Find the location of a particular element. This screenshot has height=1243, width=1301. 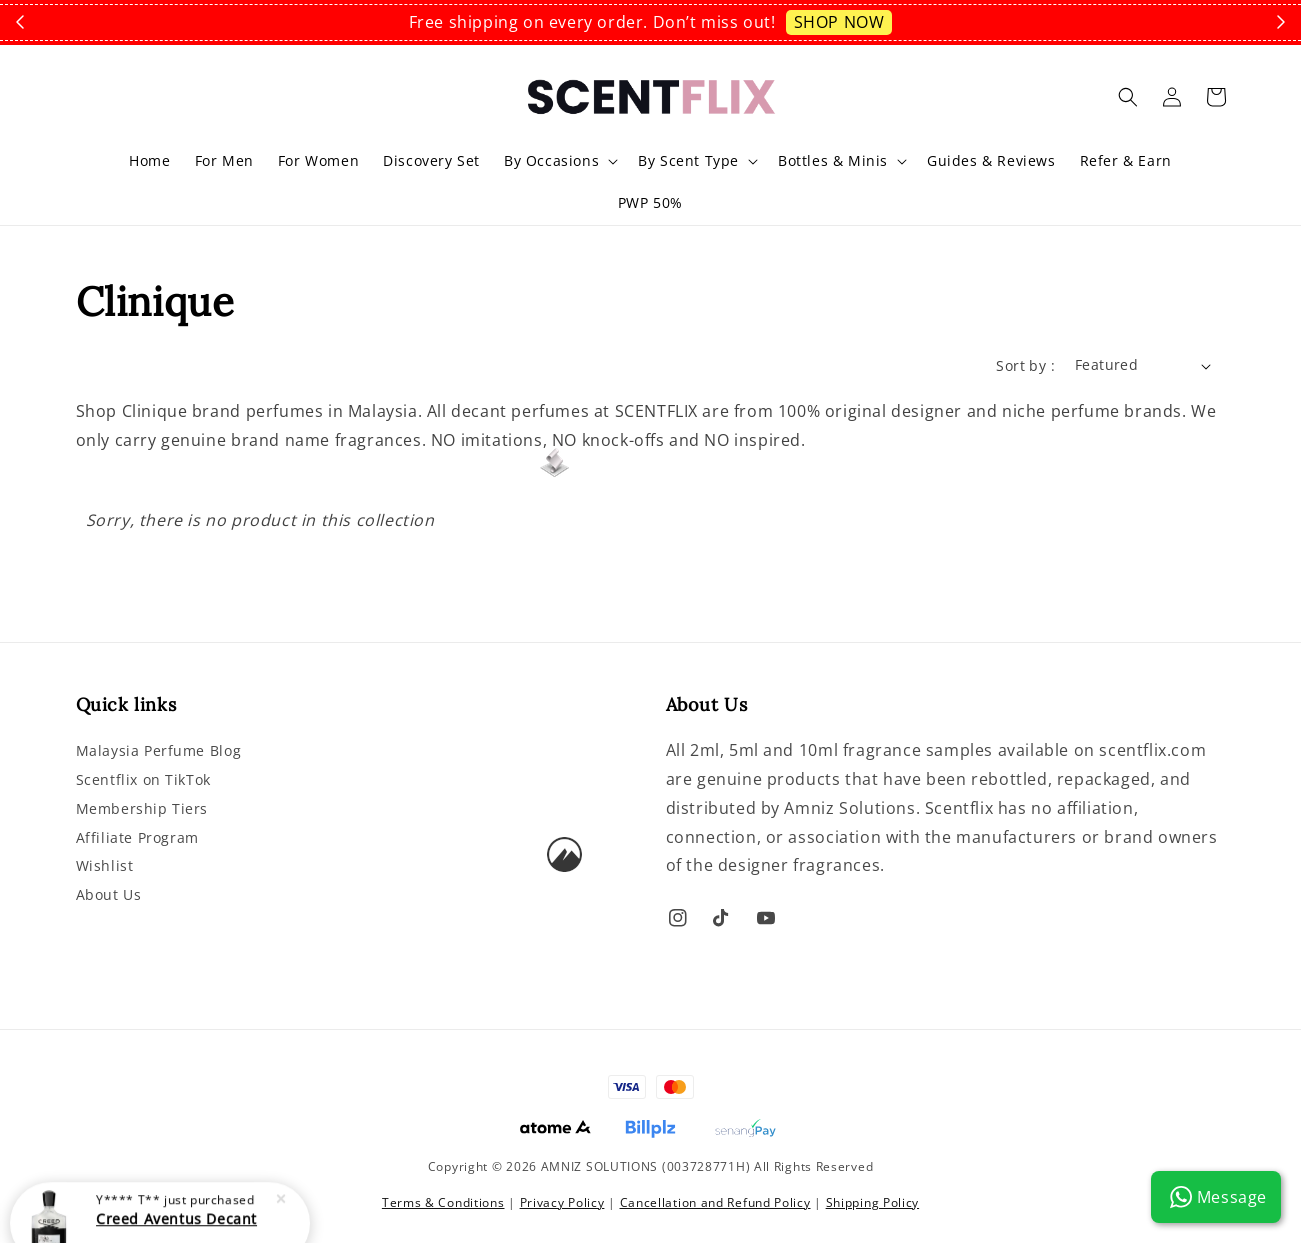

access the script menu application is located at coordinates (554, 462).